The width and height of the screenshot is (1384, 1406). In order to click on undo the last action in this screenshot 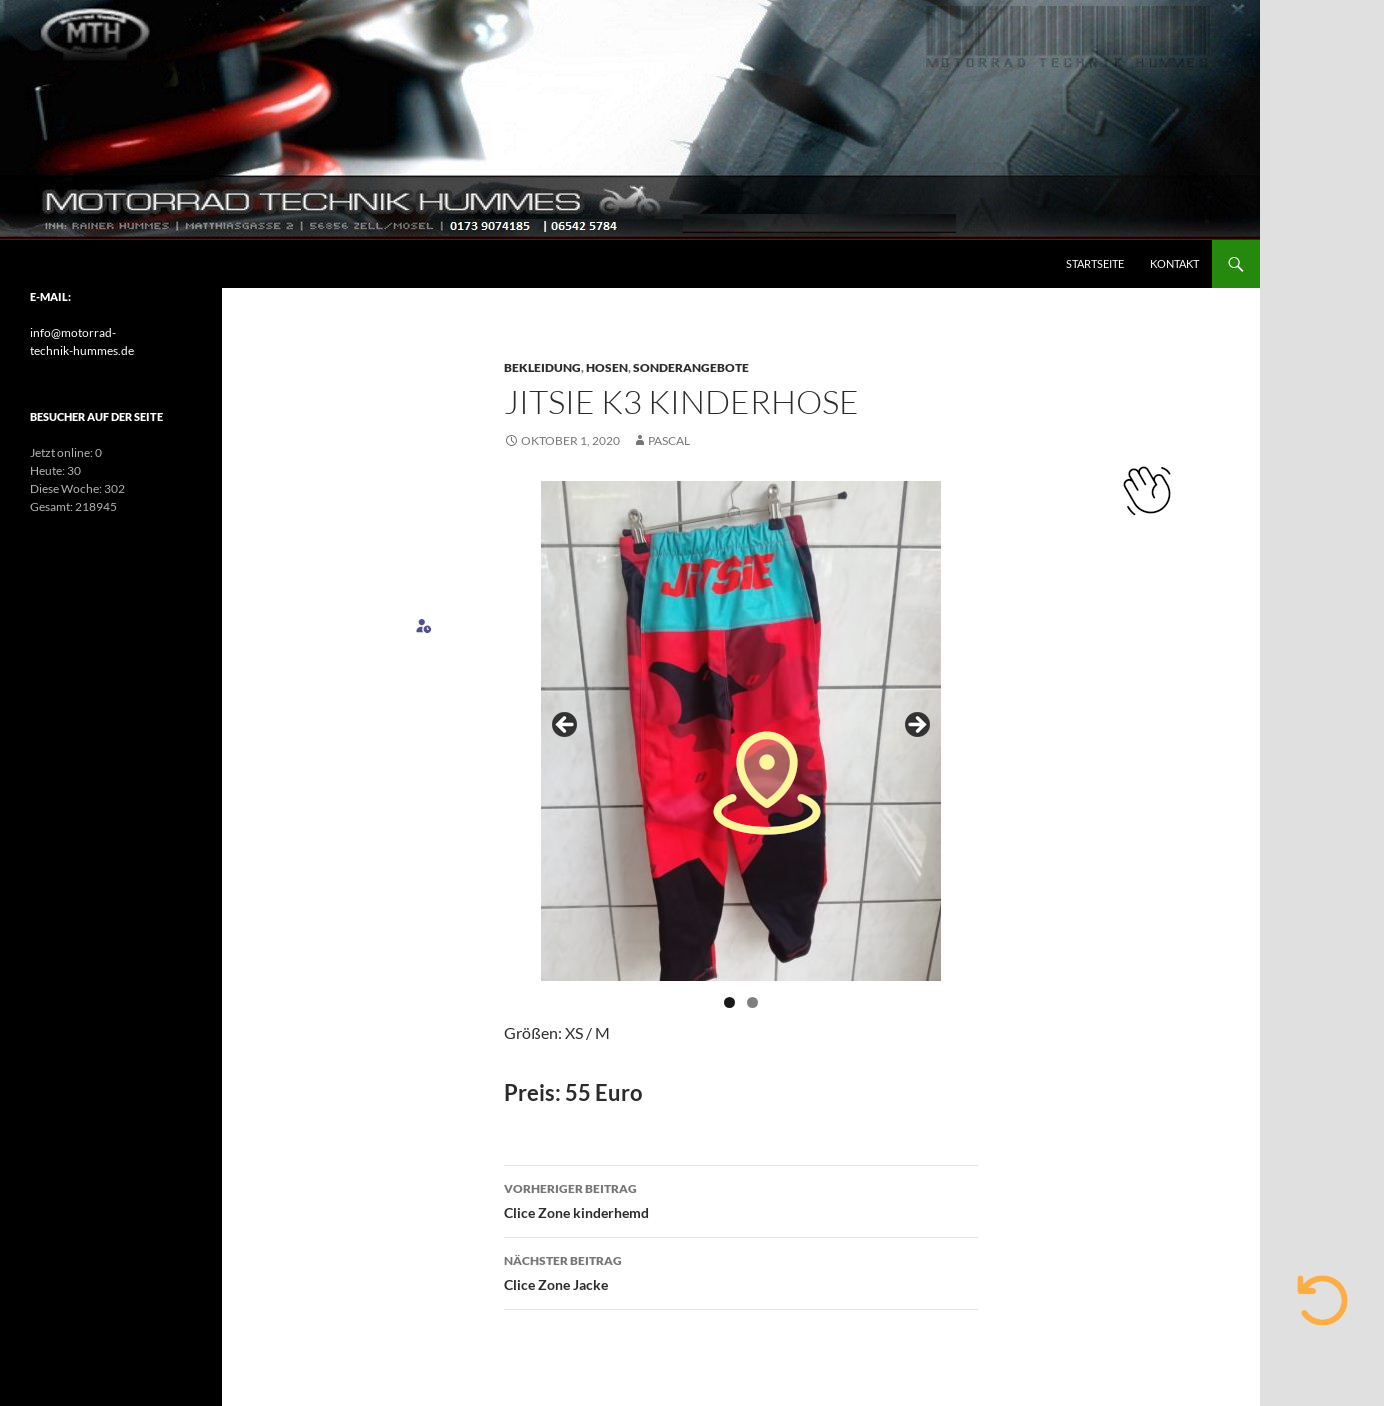, I will do `click(1322, 1300)`.